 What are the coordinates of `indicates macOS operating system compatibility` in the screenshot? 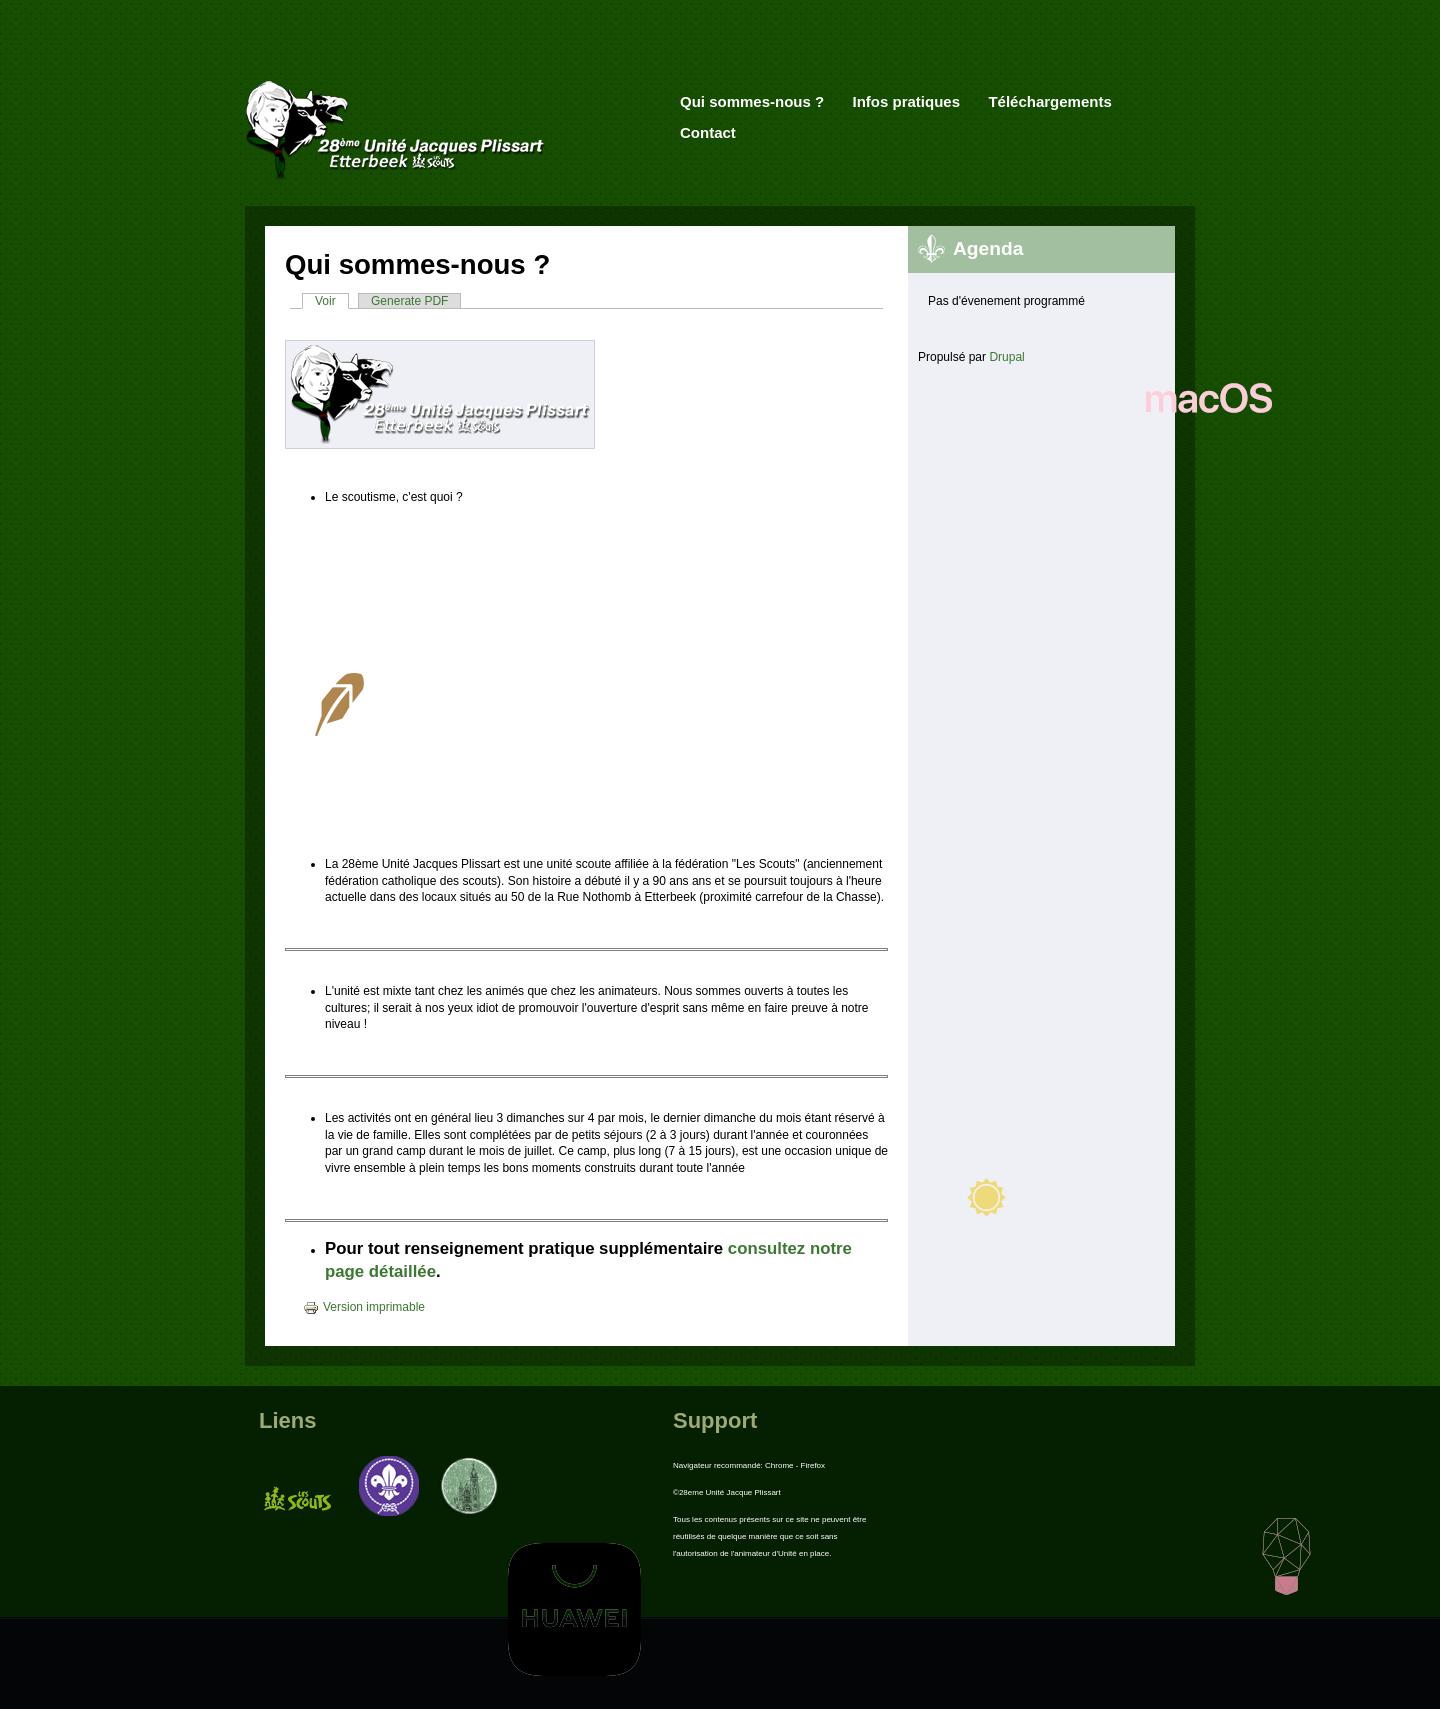 It's located at (1209, 398).